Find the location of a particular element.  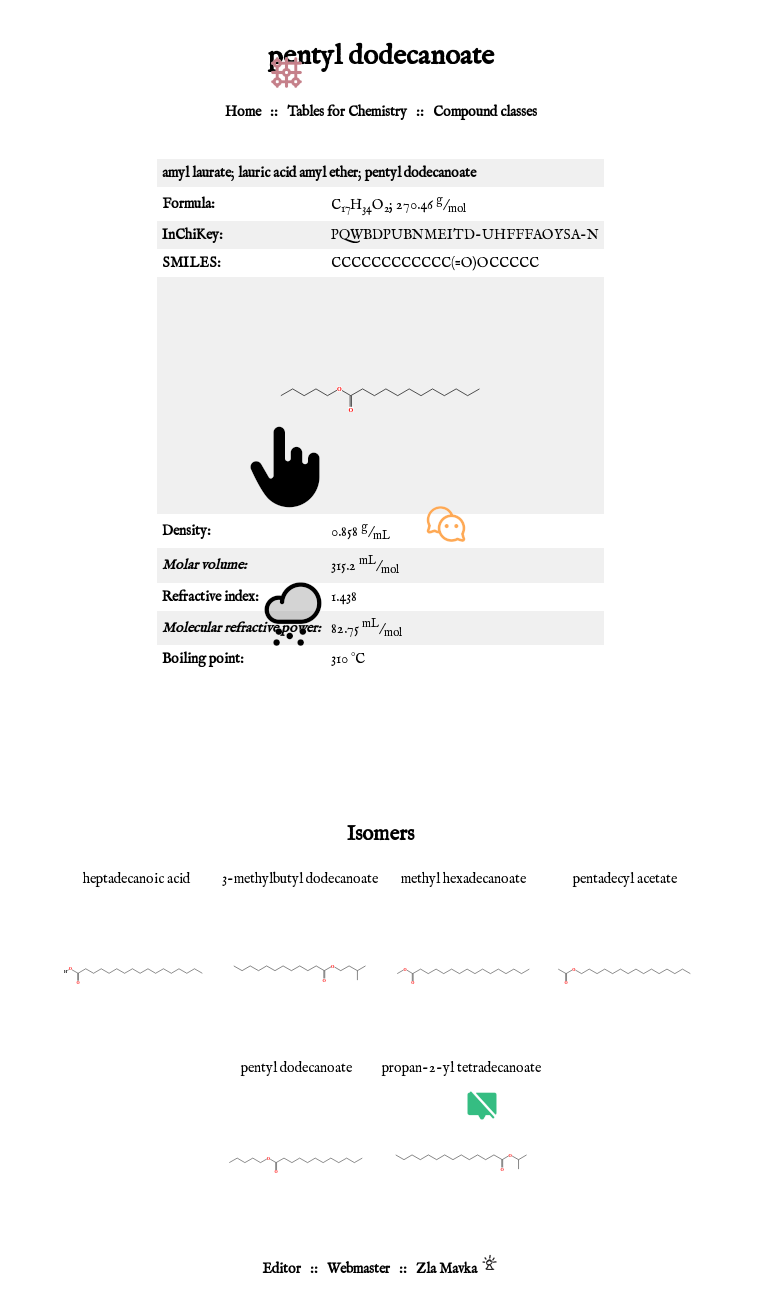

mute or disable chat notifications is located at coordinates (482, 1105).